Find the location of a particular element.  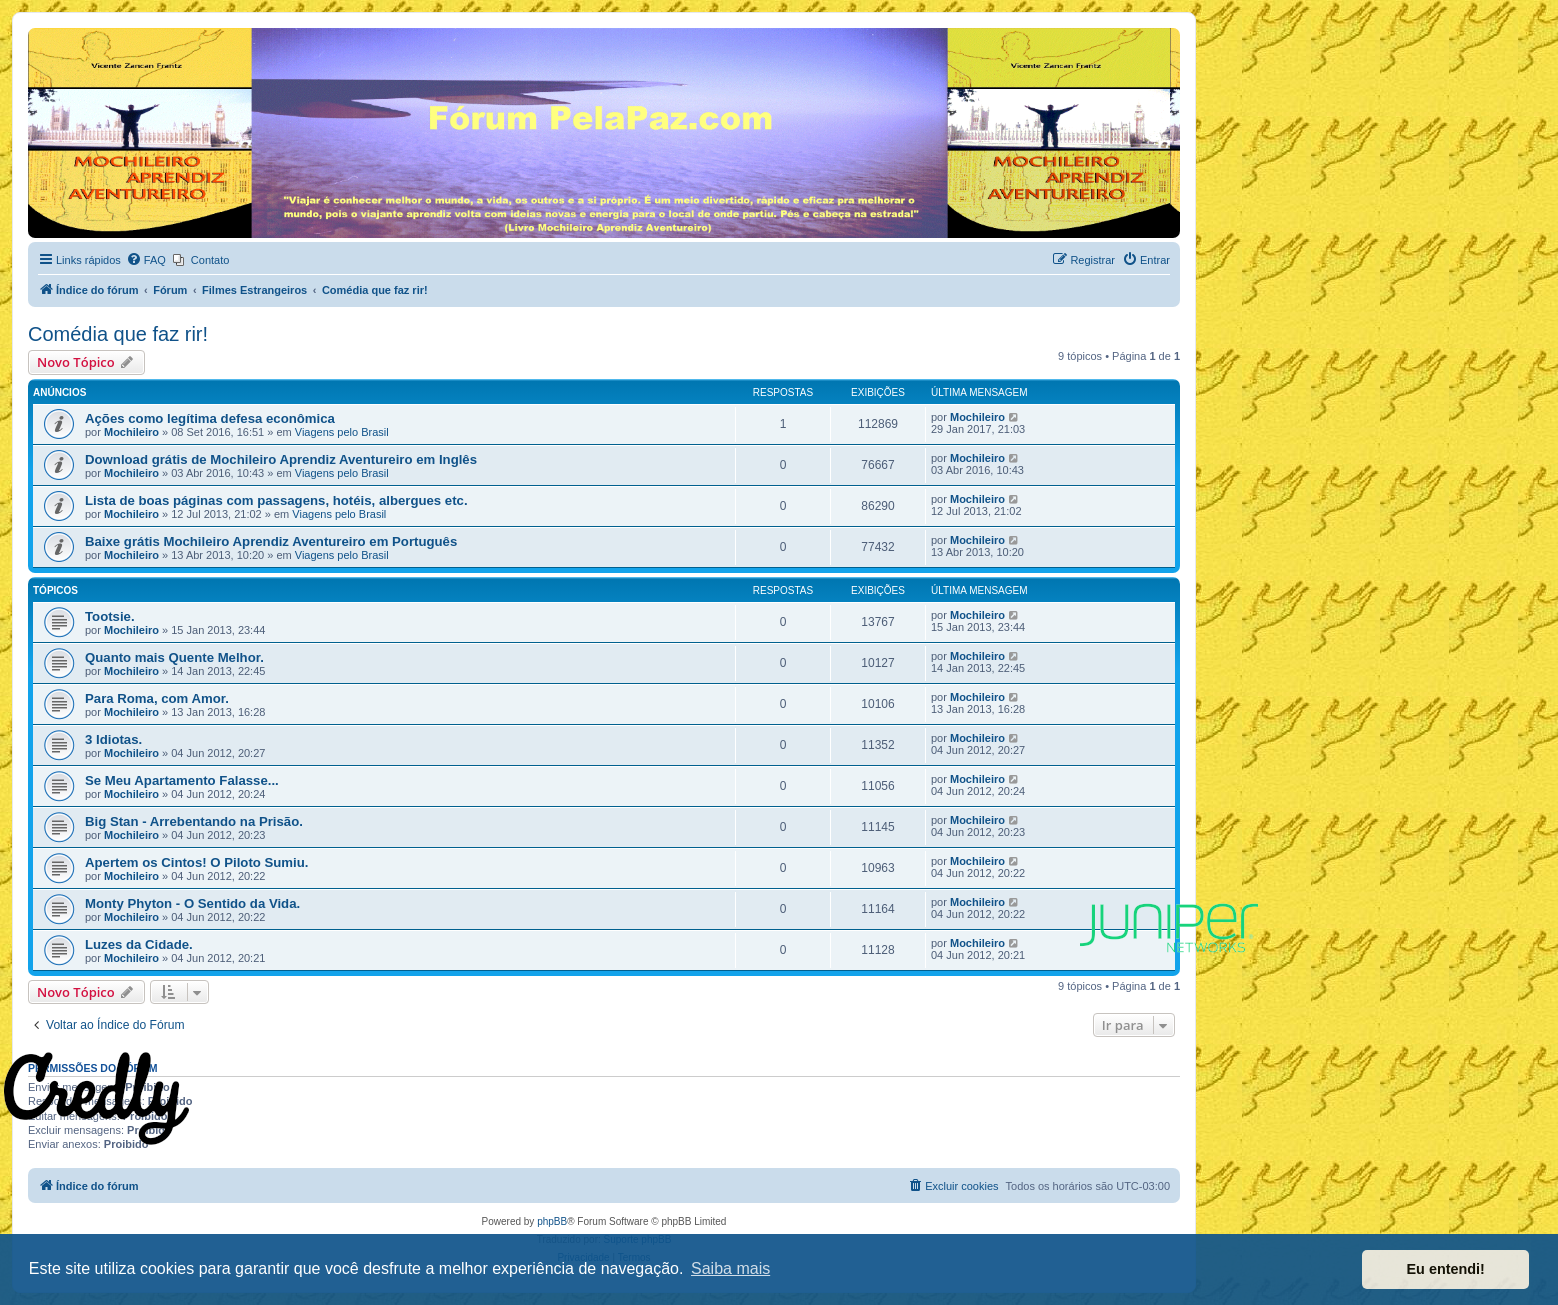

visit credly profile or credentials is located at coordinates (96, 1098).